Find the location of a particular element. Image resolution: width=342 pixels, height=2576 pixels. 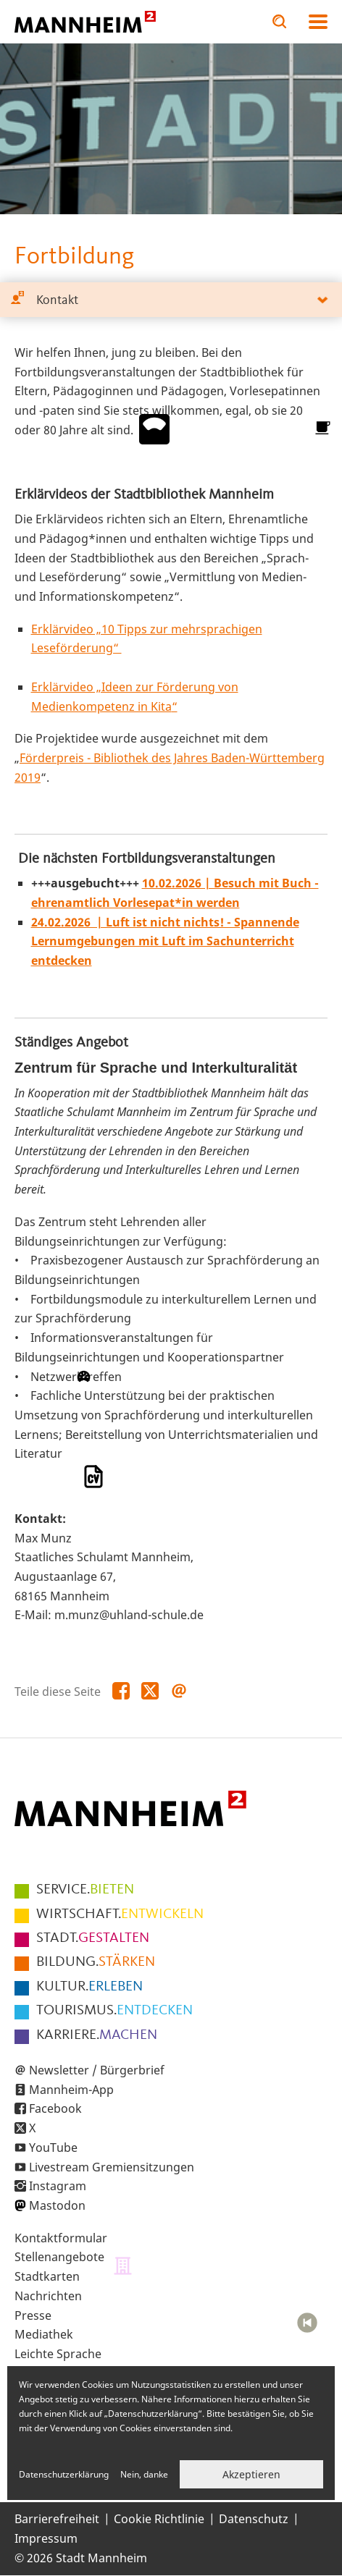

view or upload your resume is located at coordinates (93, 1477).